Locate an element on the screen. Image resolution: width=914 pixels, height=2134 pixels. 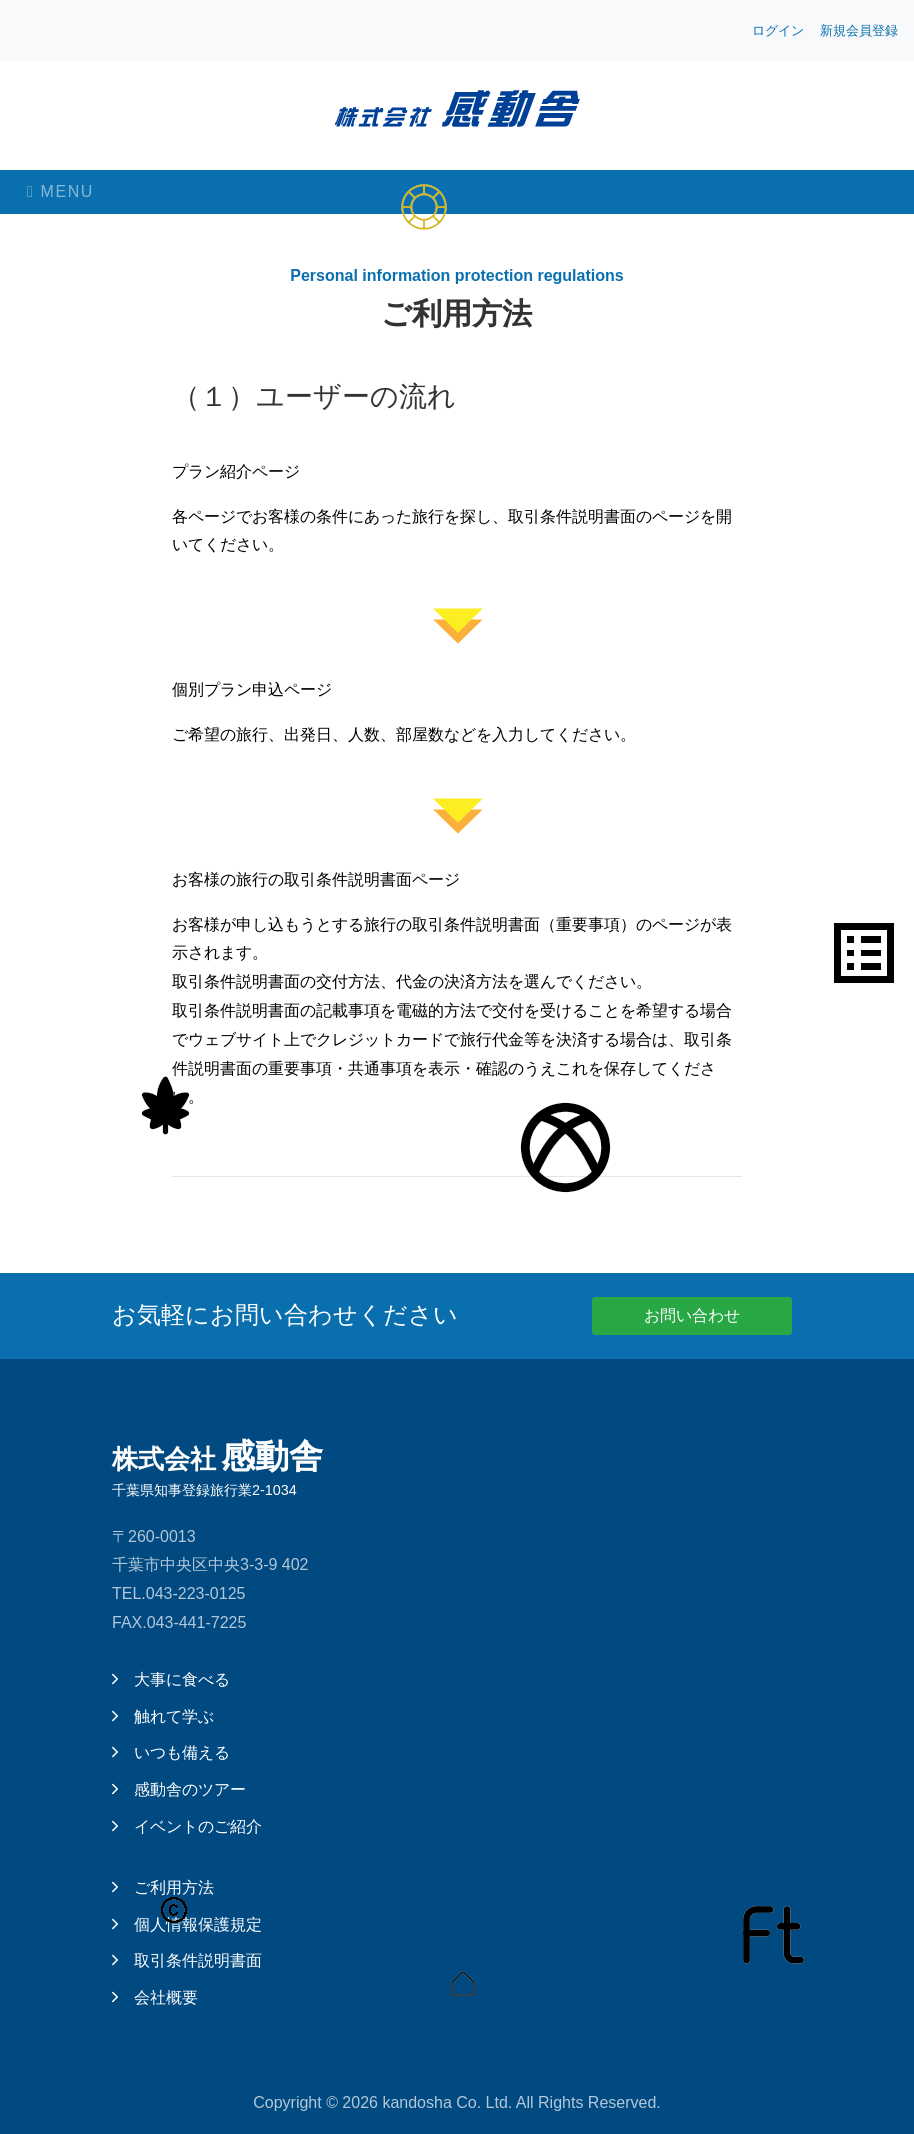
view a detailed list or checklist is located at coordinates (864, 953).